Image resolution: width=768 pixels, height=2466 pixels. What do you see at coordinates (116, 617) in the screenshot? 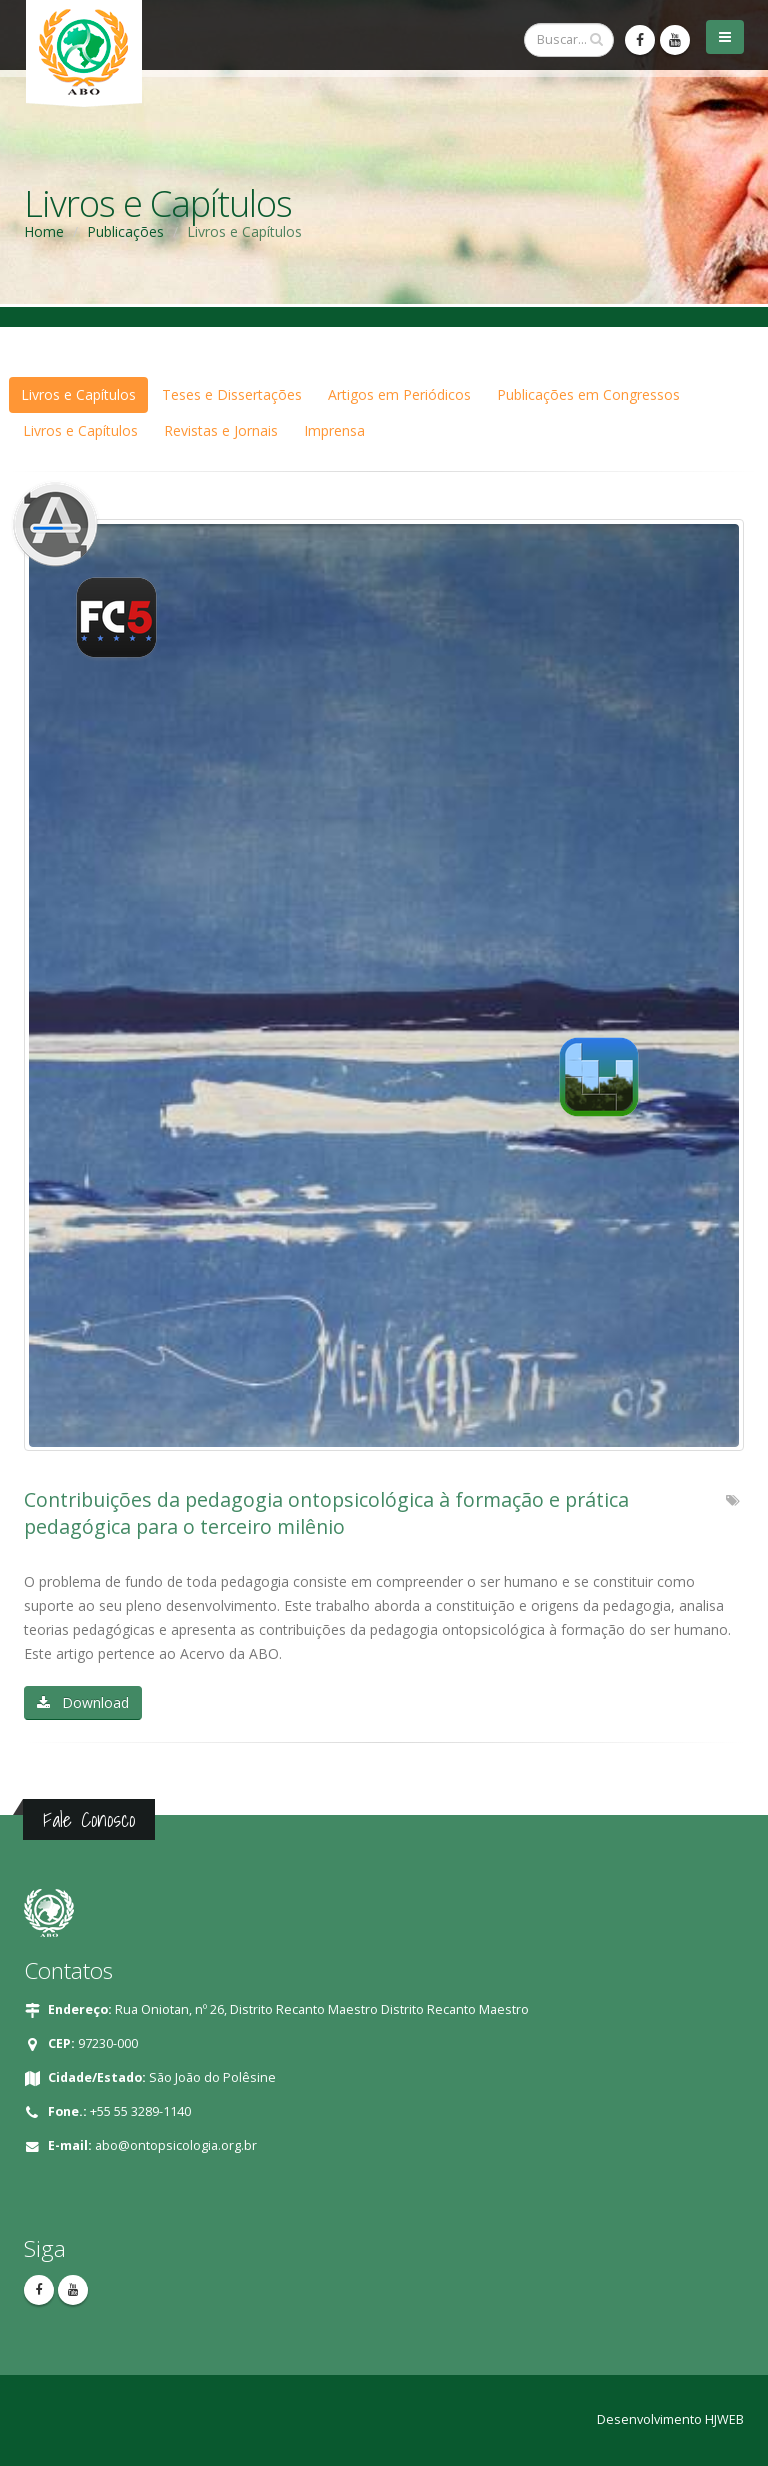
I see `launch far cry 5 game` at bounding box center [116, 617].